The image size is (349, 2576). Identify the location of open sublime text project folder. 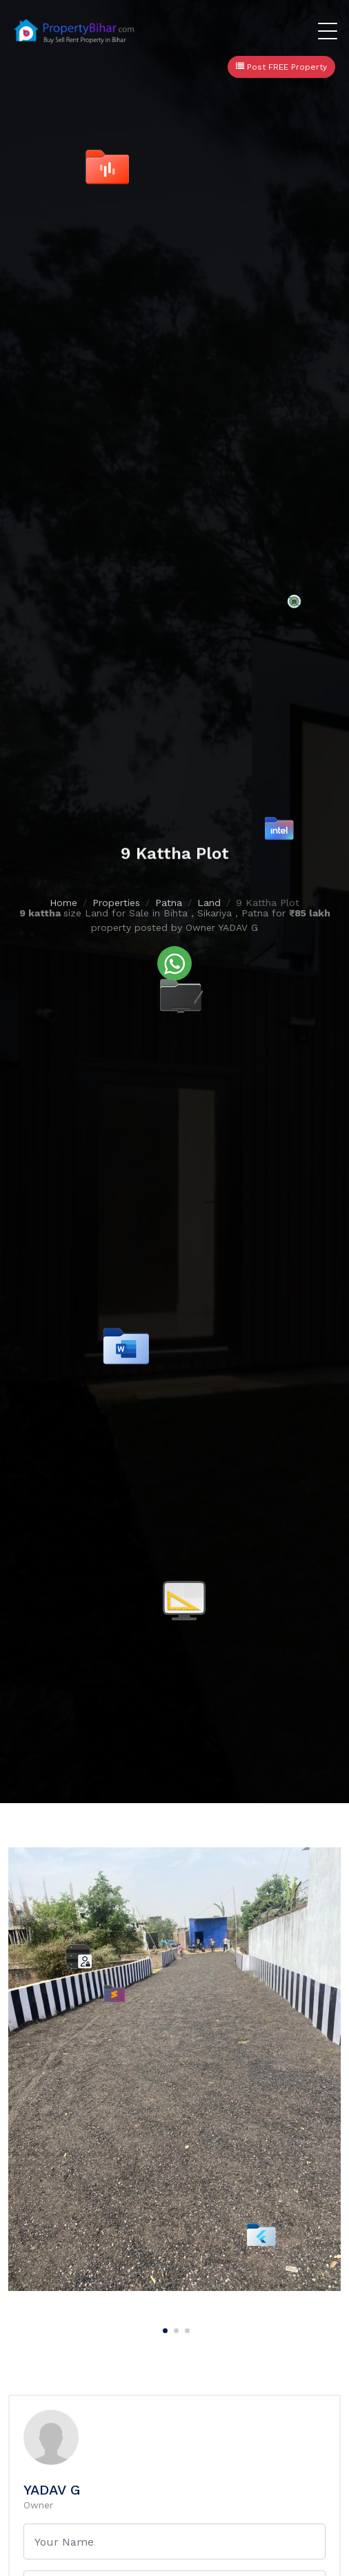
(114, 1994).